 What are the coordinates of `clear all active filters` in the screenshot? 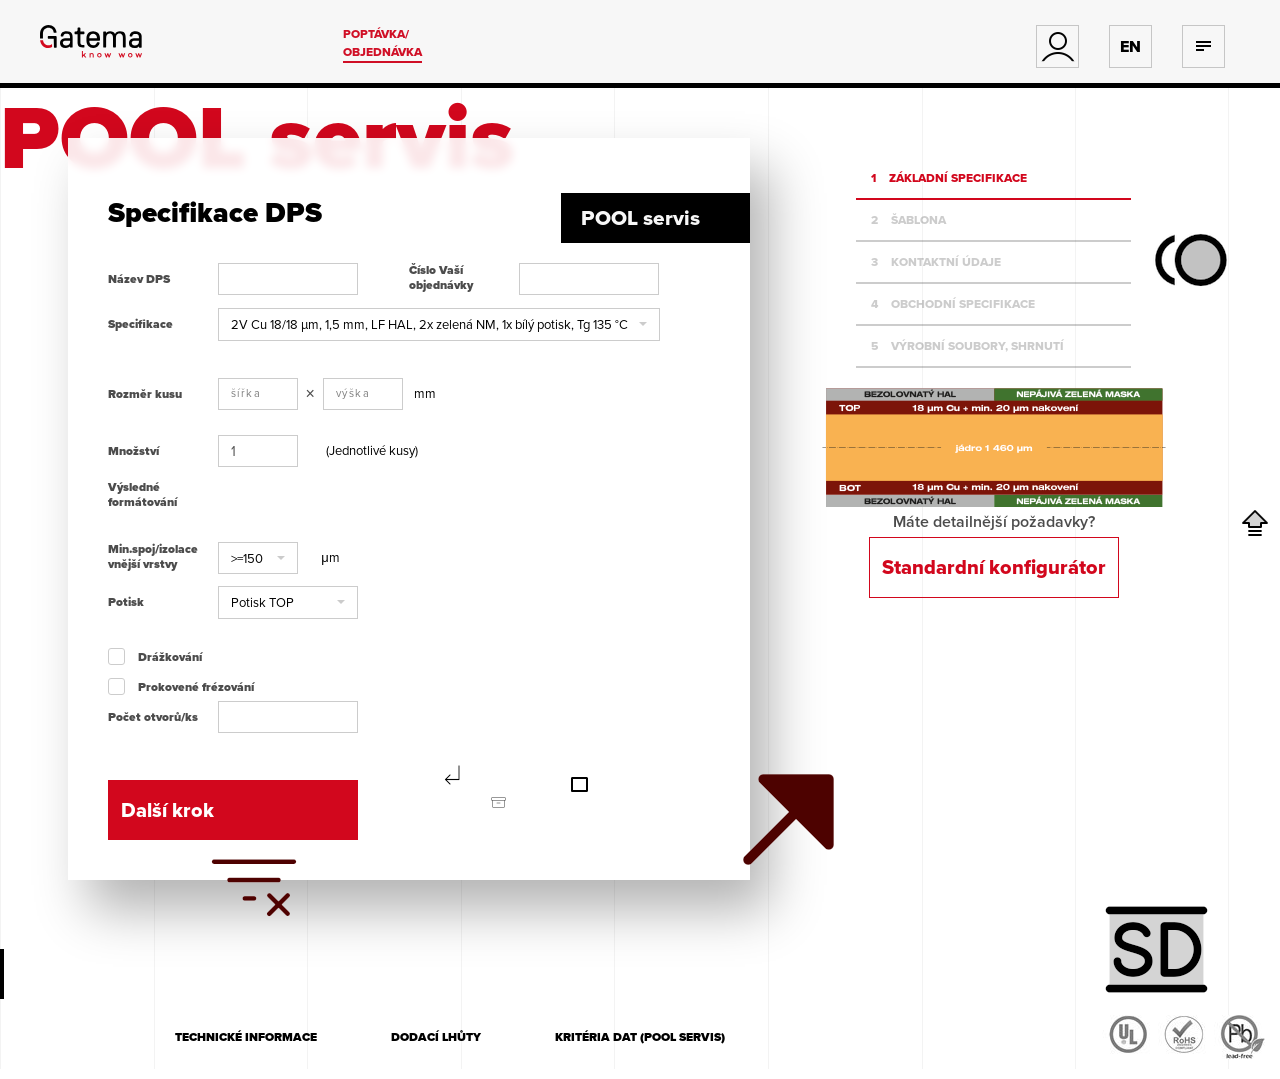 It's located at (254, 877).